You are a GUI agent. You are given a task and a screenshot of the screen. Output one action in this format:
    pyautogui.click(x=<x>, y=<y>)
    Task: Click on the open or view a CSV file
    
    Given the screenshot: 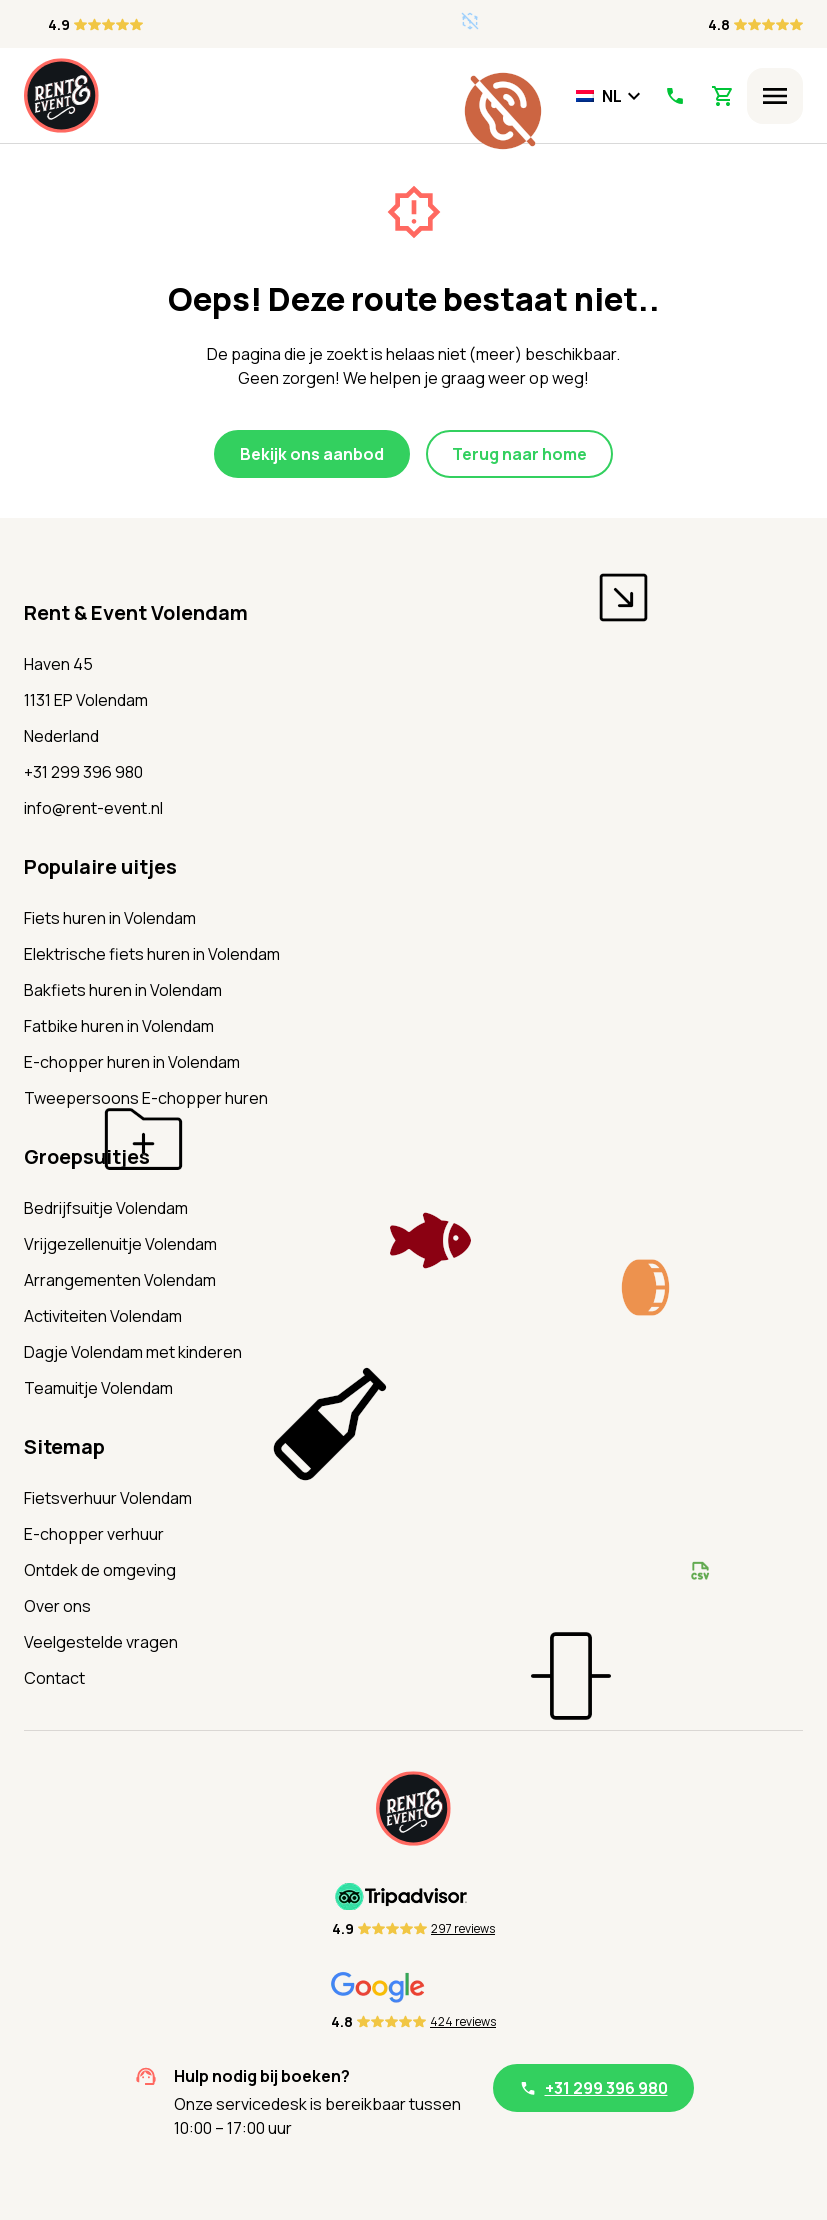 What is the action you would take?
    pyautogui.click(x=700, y=1571)
    